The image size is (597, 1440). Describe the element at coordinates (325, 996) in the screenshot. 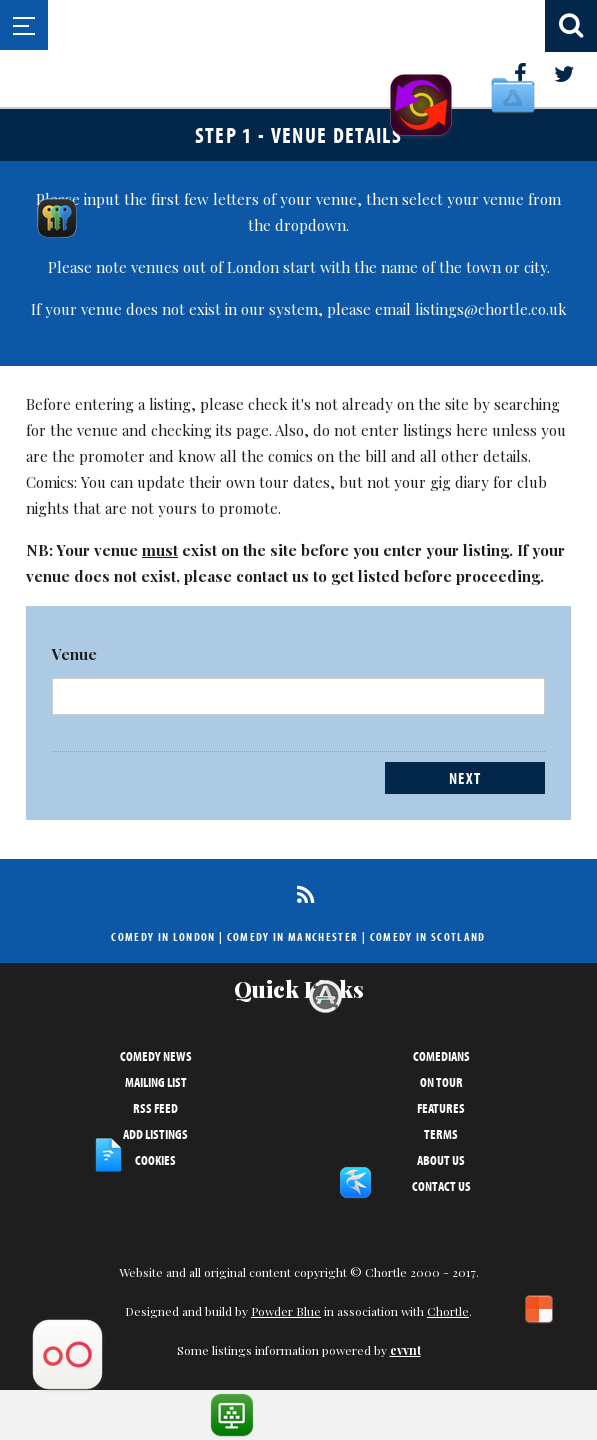

I see `open the software update manager` at that location.